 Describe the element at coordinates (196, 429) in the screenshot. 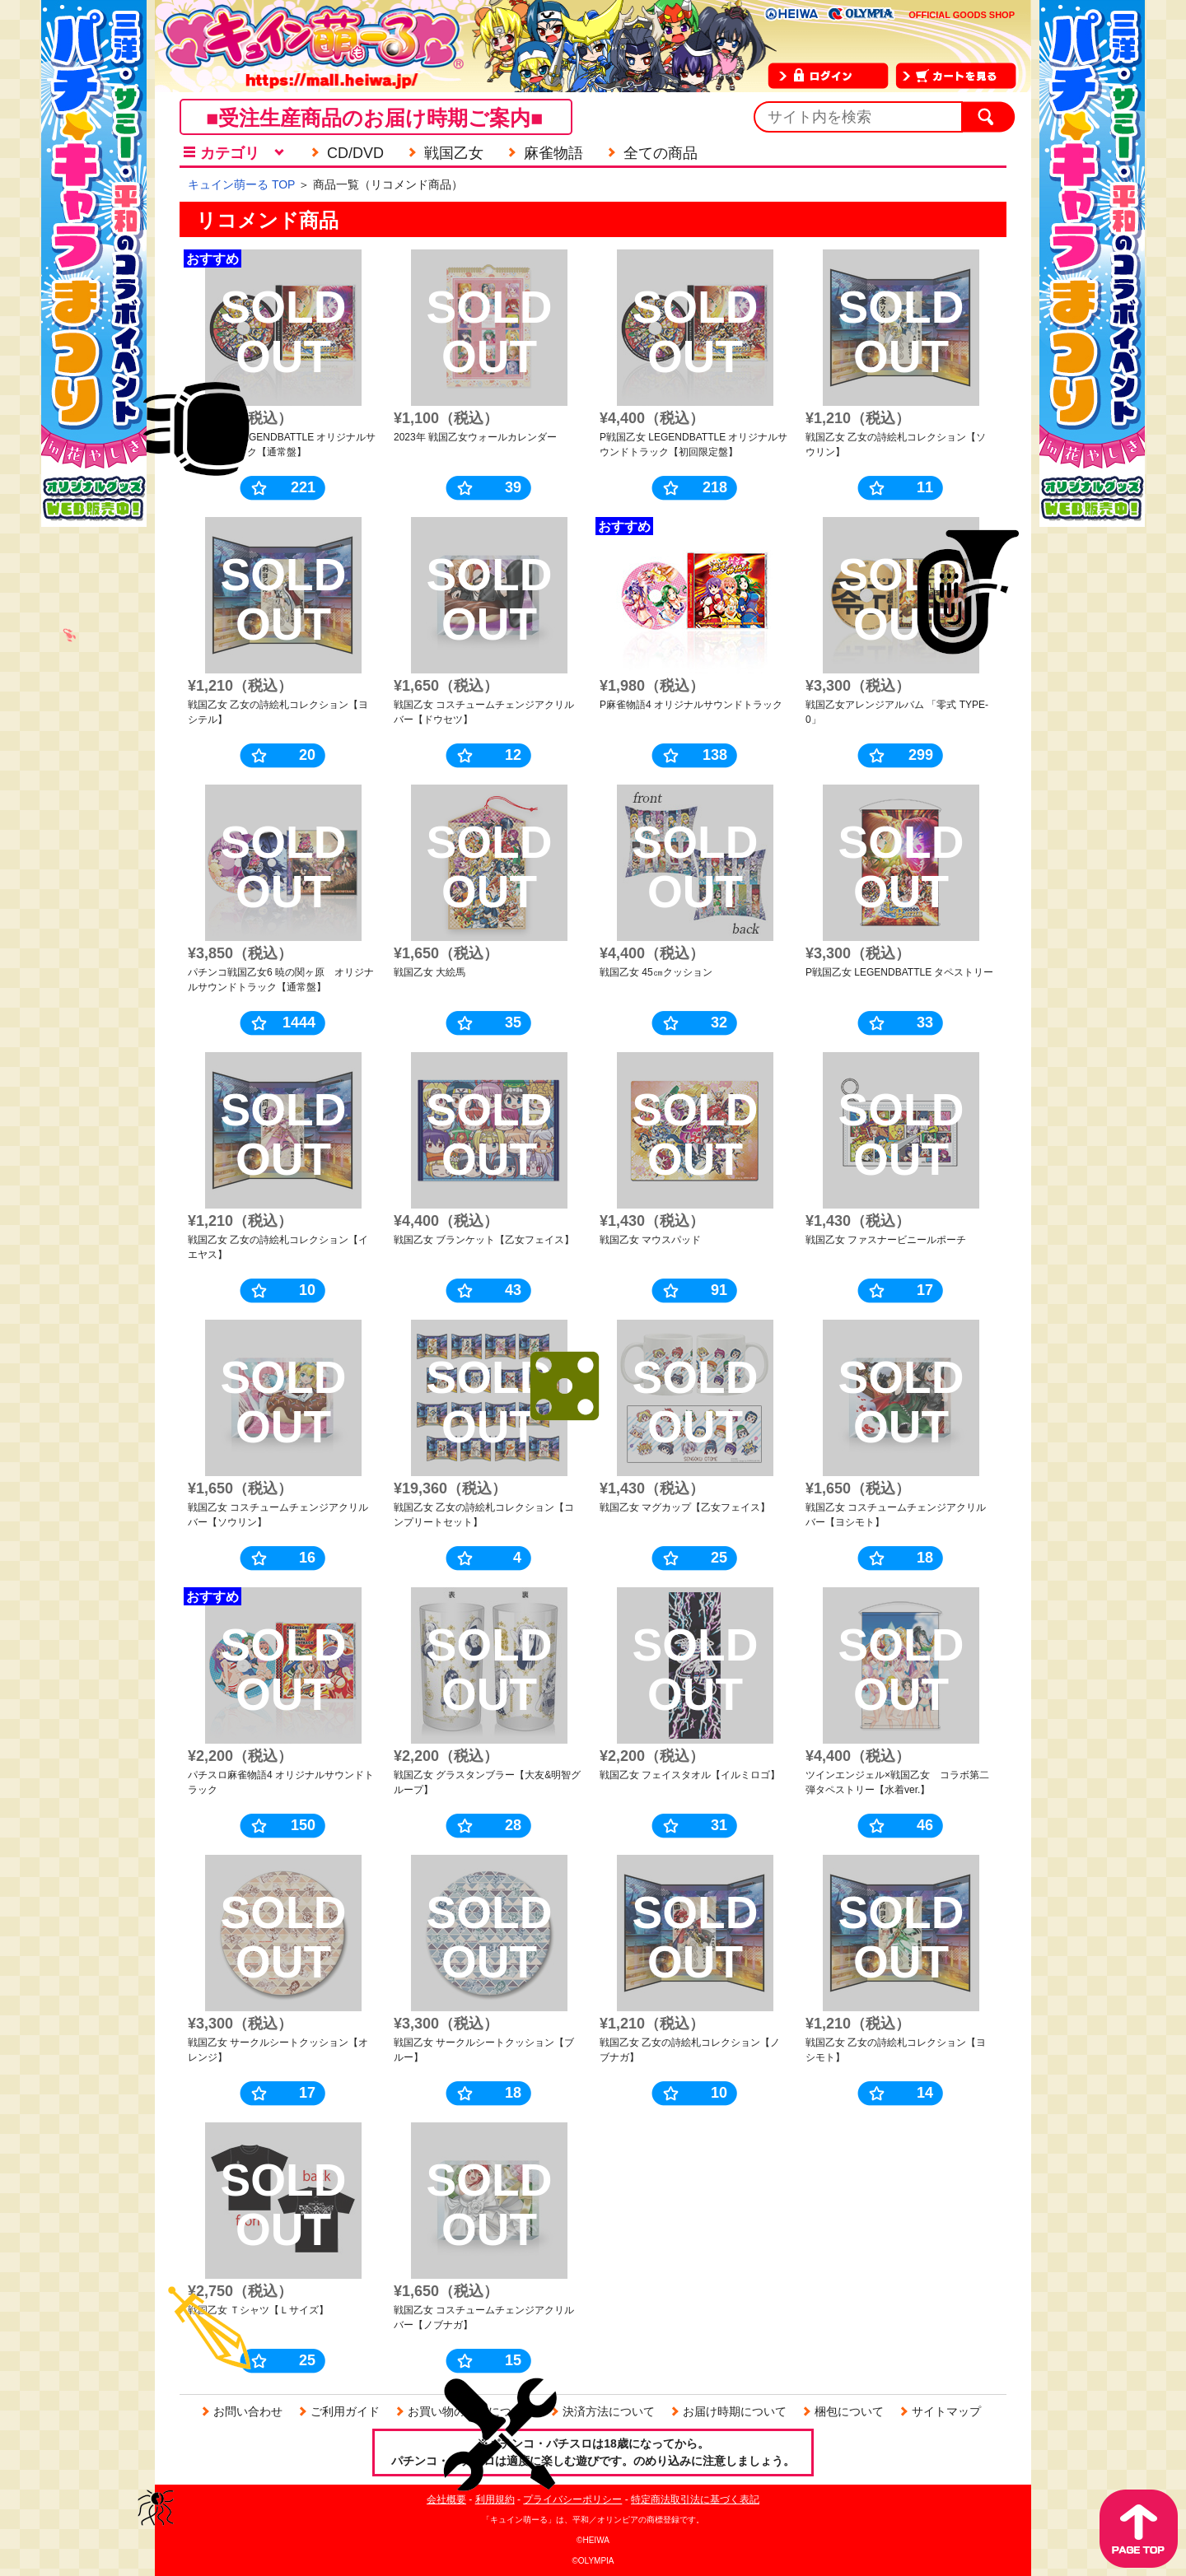

I see `select knee pad equipment for your character` at that location.